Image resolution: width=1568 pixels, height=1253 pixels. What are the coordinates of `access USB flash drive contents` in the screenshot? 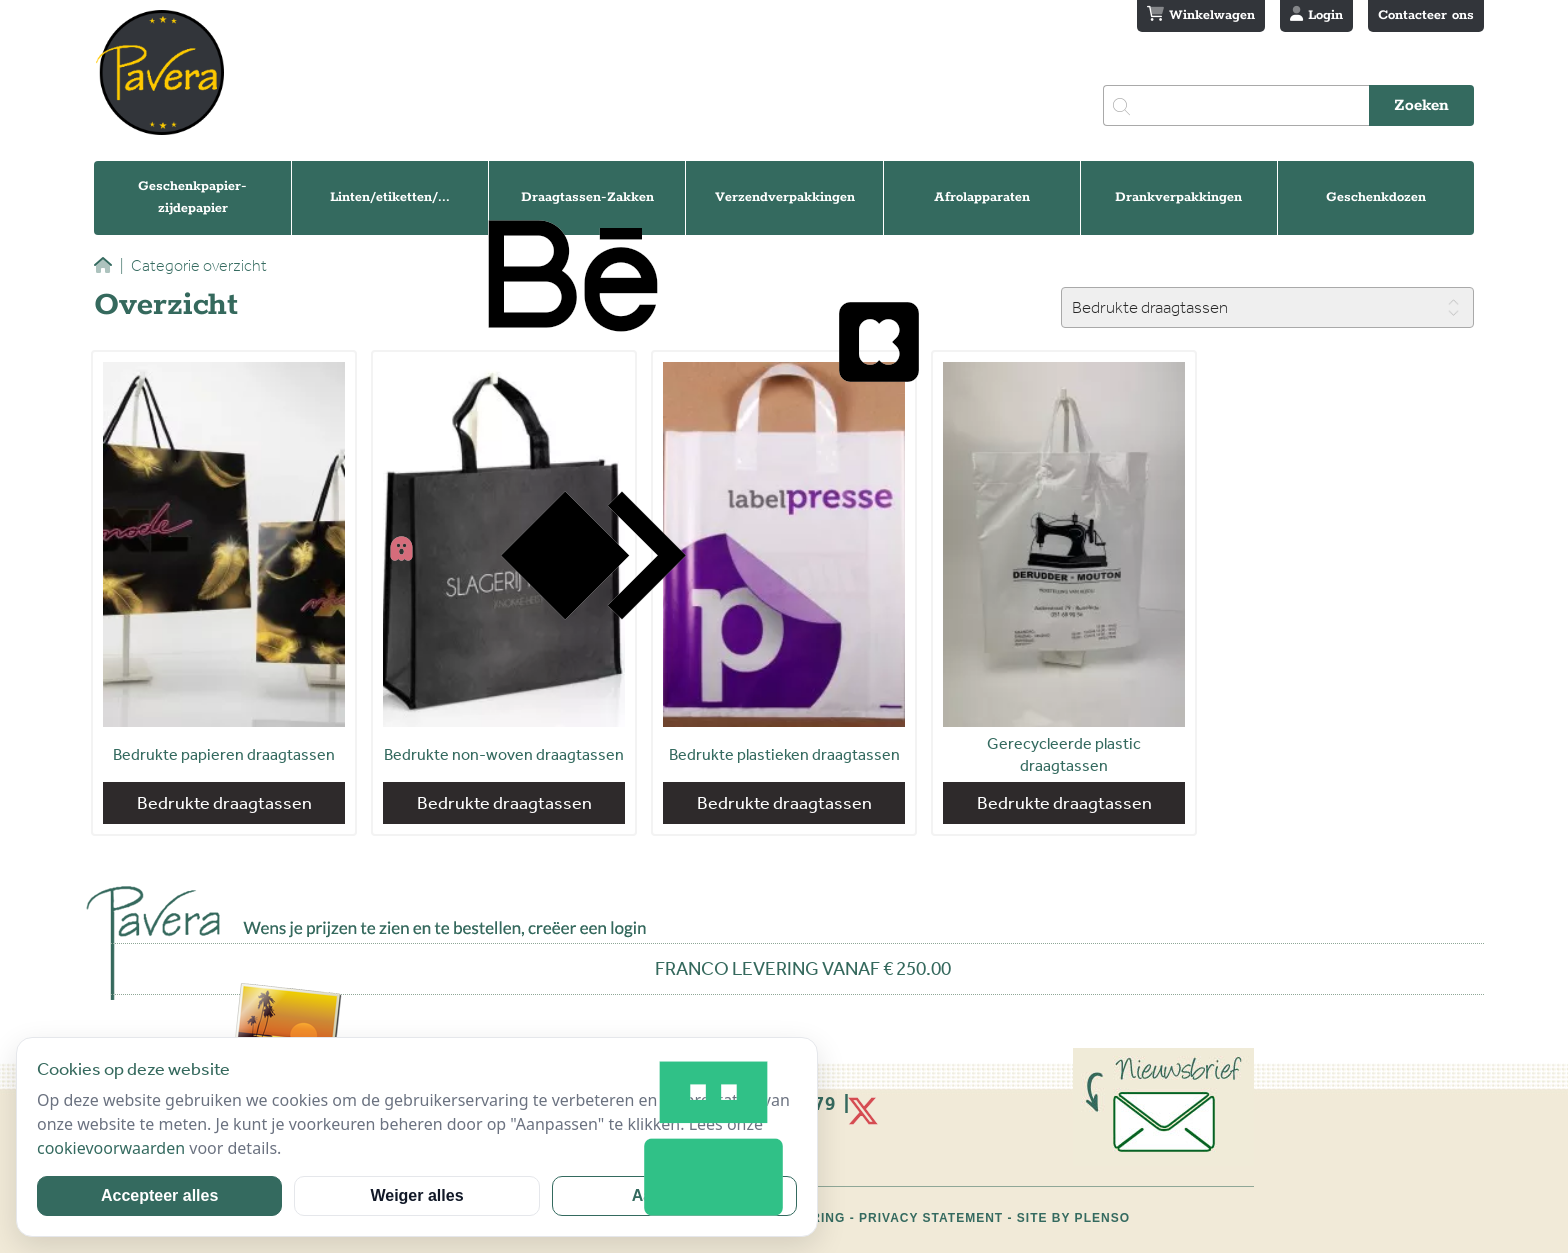 It's located at (713, 1138).